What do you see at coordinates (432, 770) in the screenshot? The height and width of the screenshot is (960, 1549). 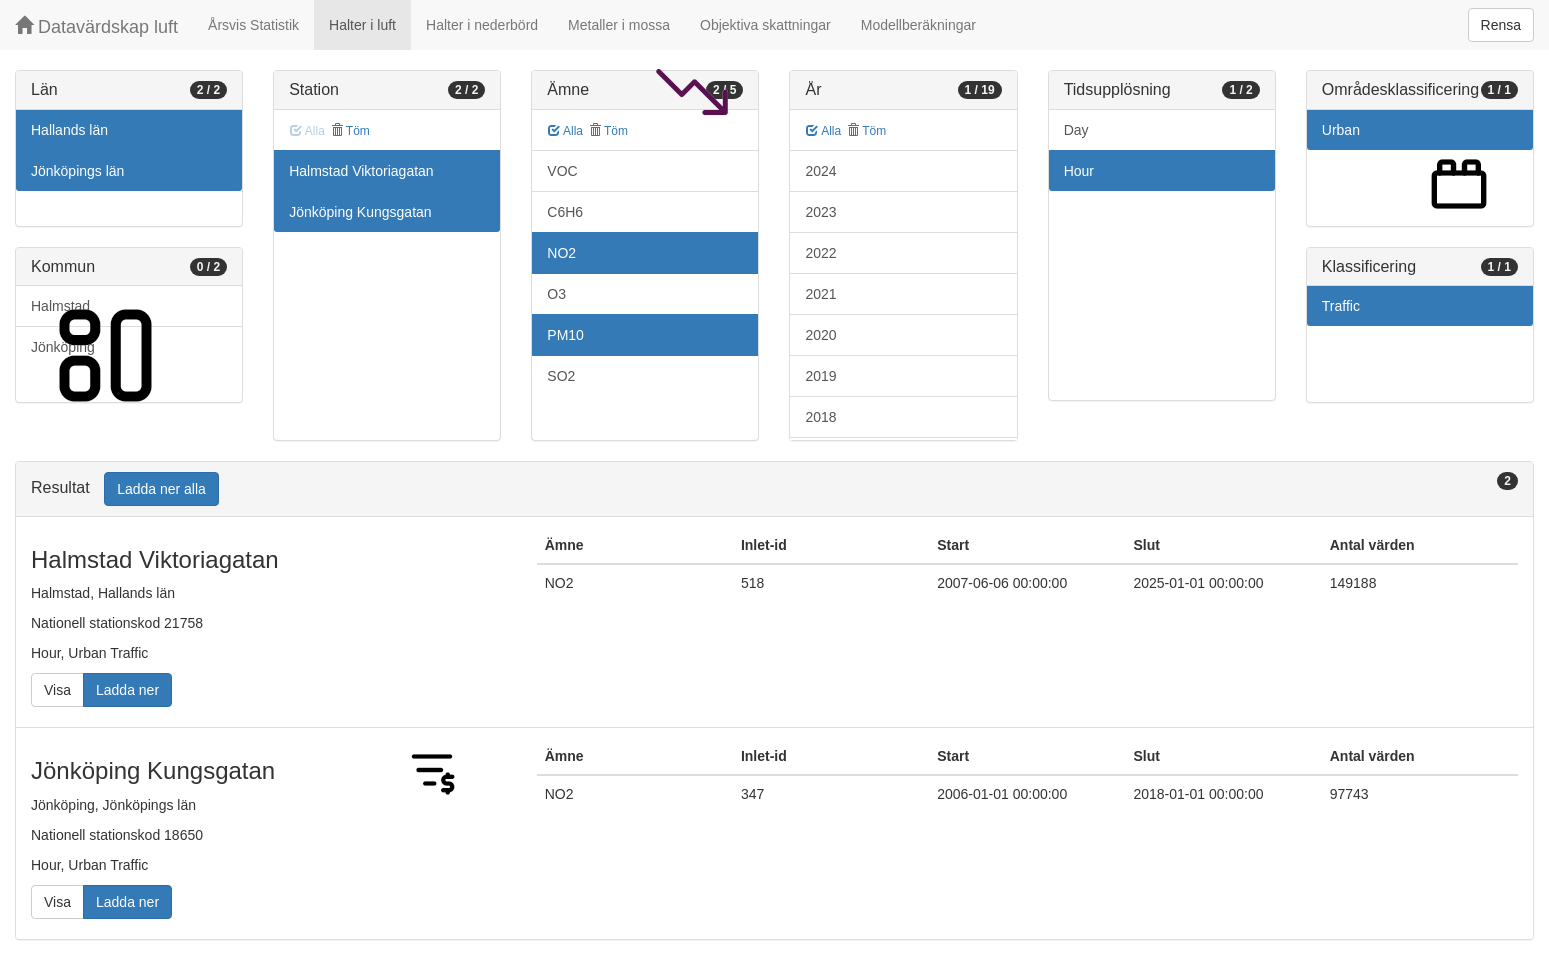 I see `filter results by price or cost` at bounding box center [432, 770].